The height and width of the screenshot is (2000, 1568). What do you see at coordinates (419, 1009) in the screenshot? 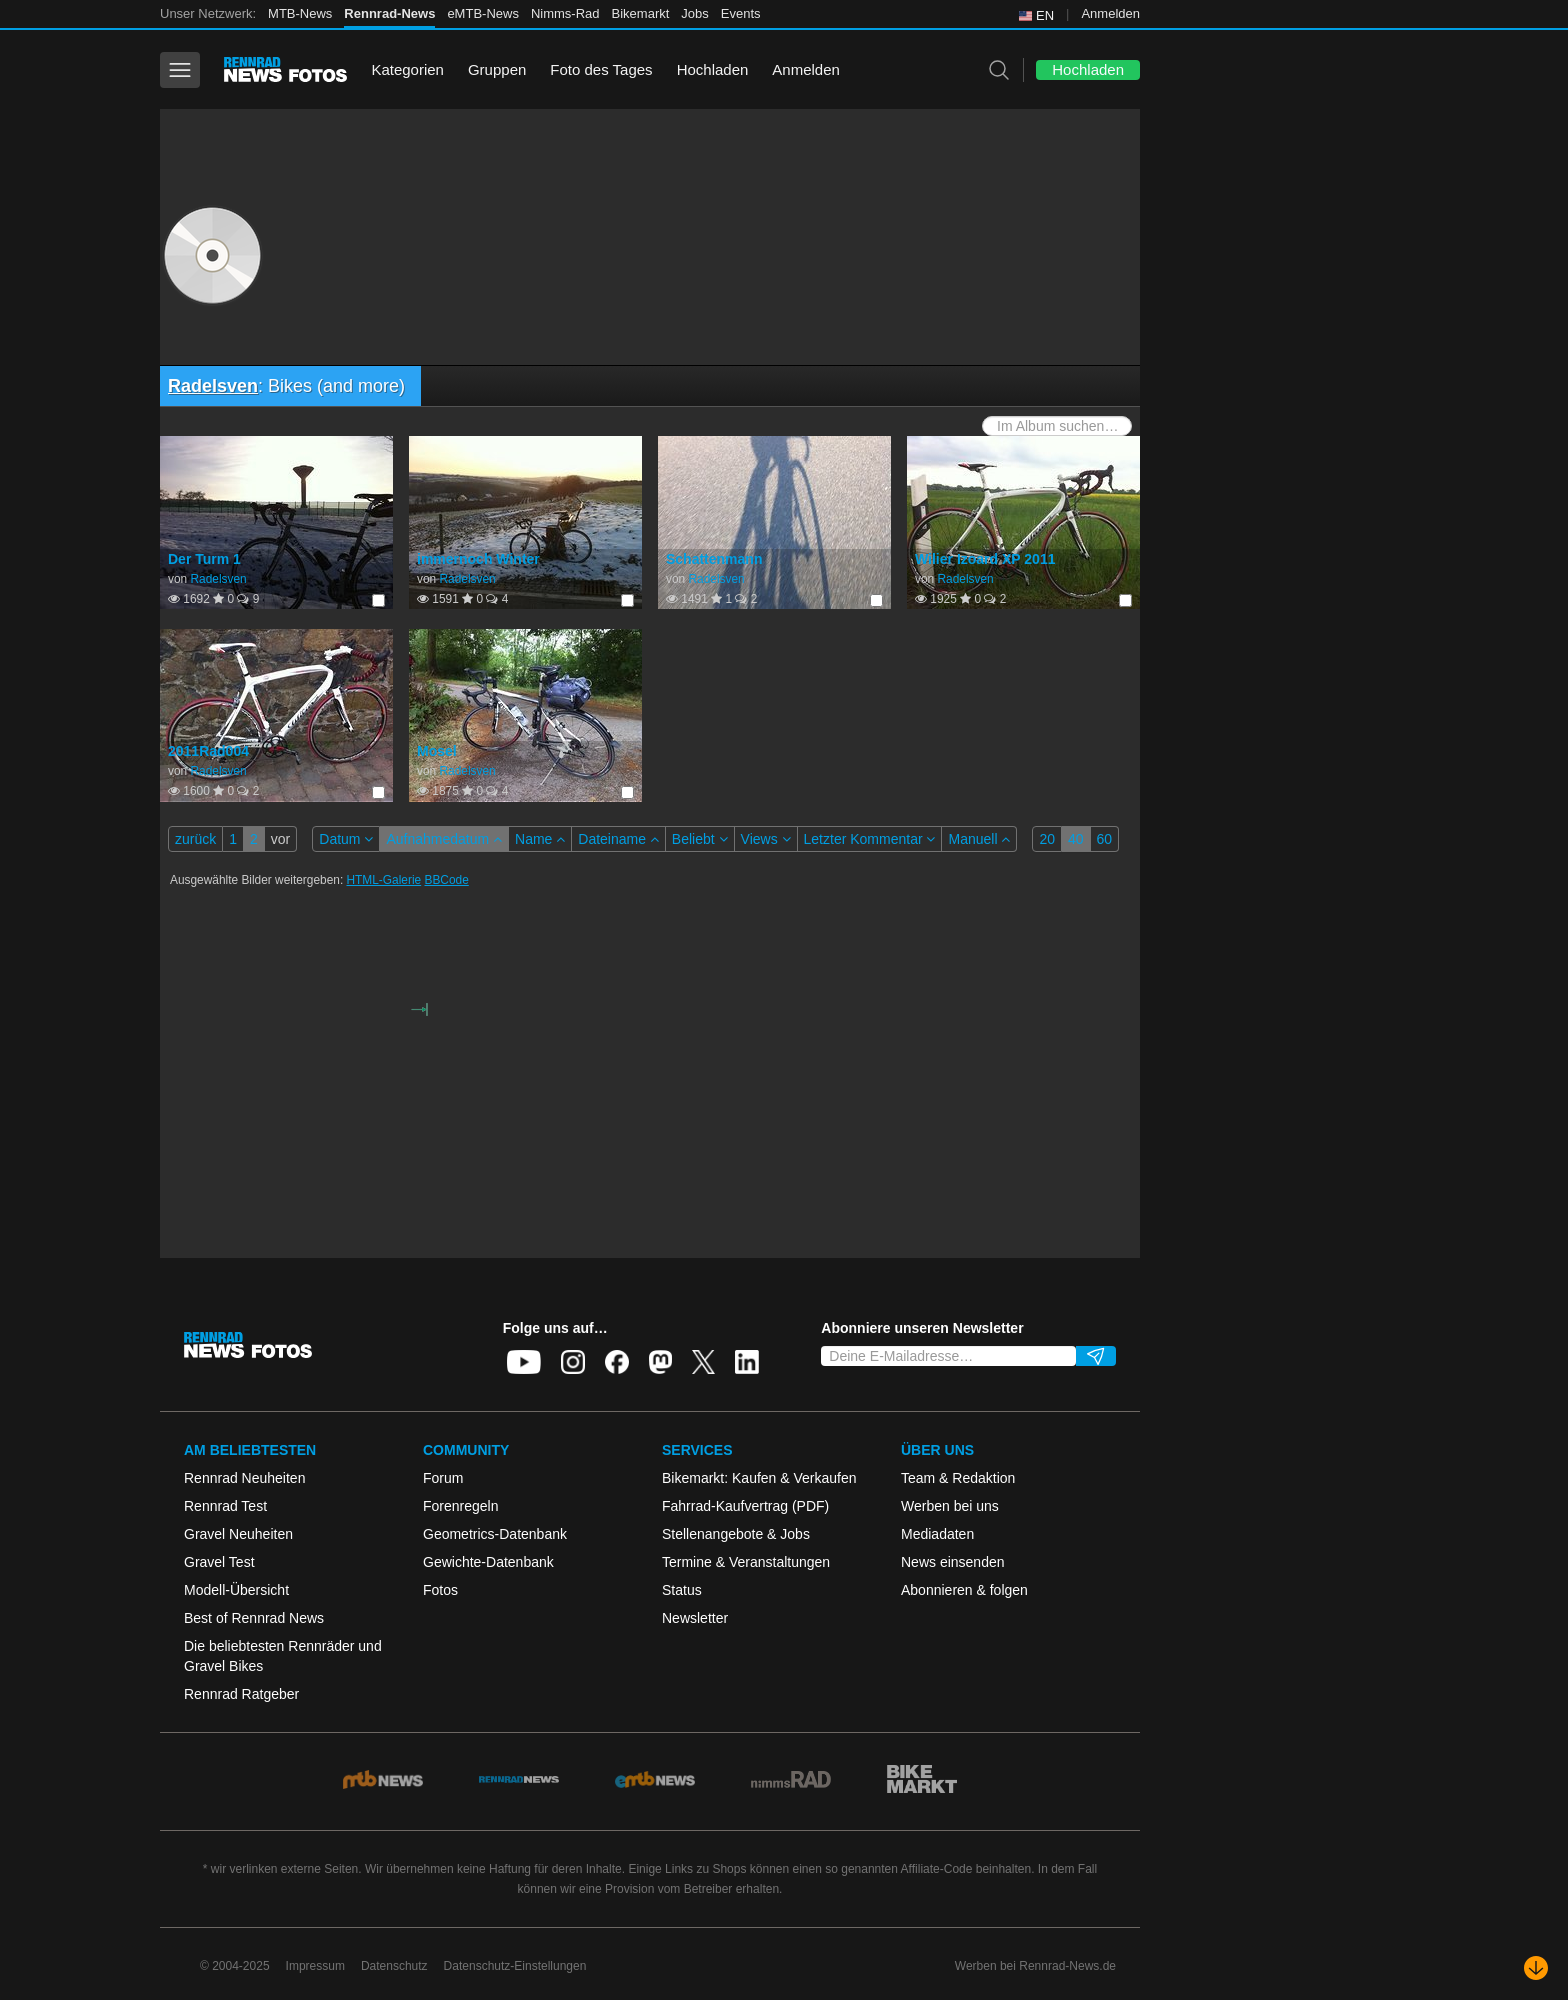
I see `go to the last item in a list or sequence` at bounding box center [419, 1009].